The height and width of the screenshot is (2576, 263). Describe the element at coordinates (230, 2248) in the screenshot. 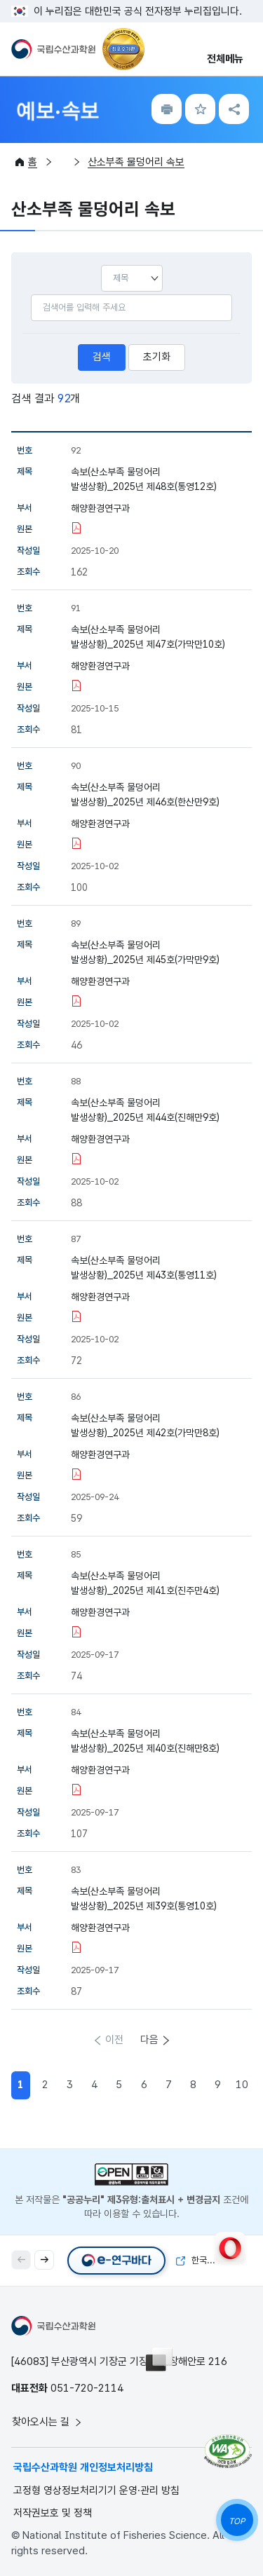

I see `open the opera web browser` at that location.